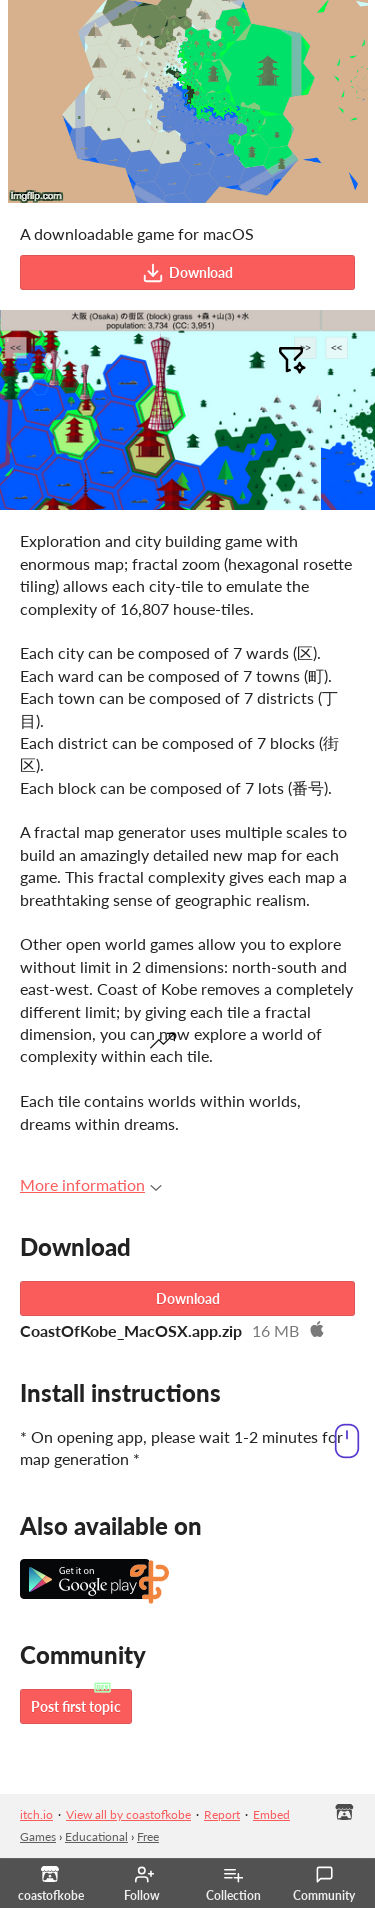 Image resolution: width=375 pixels, height=1908 pixels. What do you see at coordinates (162, 1041) in the screenshot?
I see `indicates positive growth or upward trend` at bounding box center [162, 1041].